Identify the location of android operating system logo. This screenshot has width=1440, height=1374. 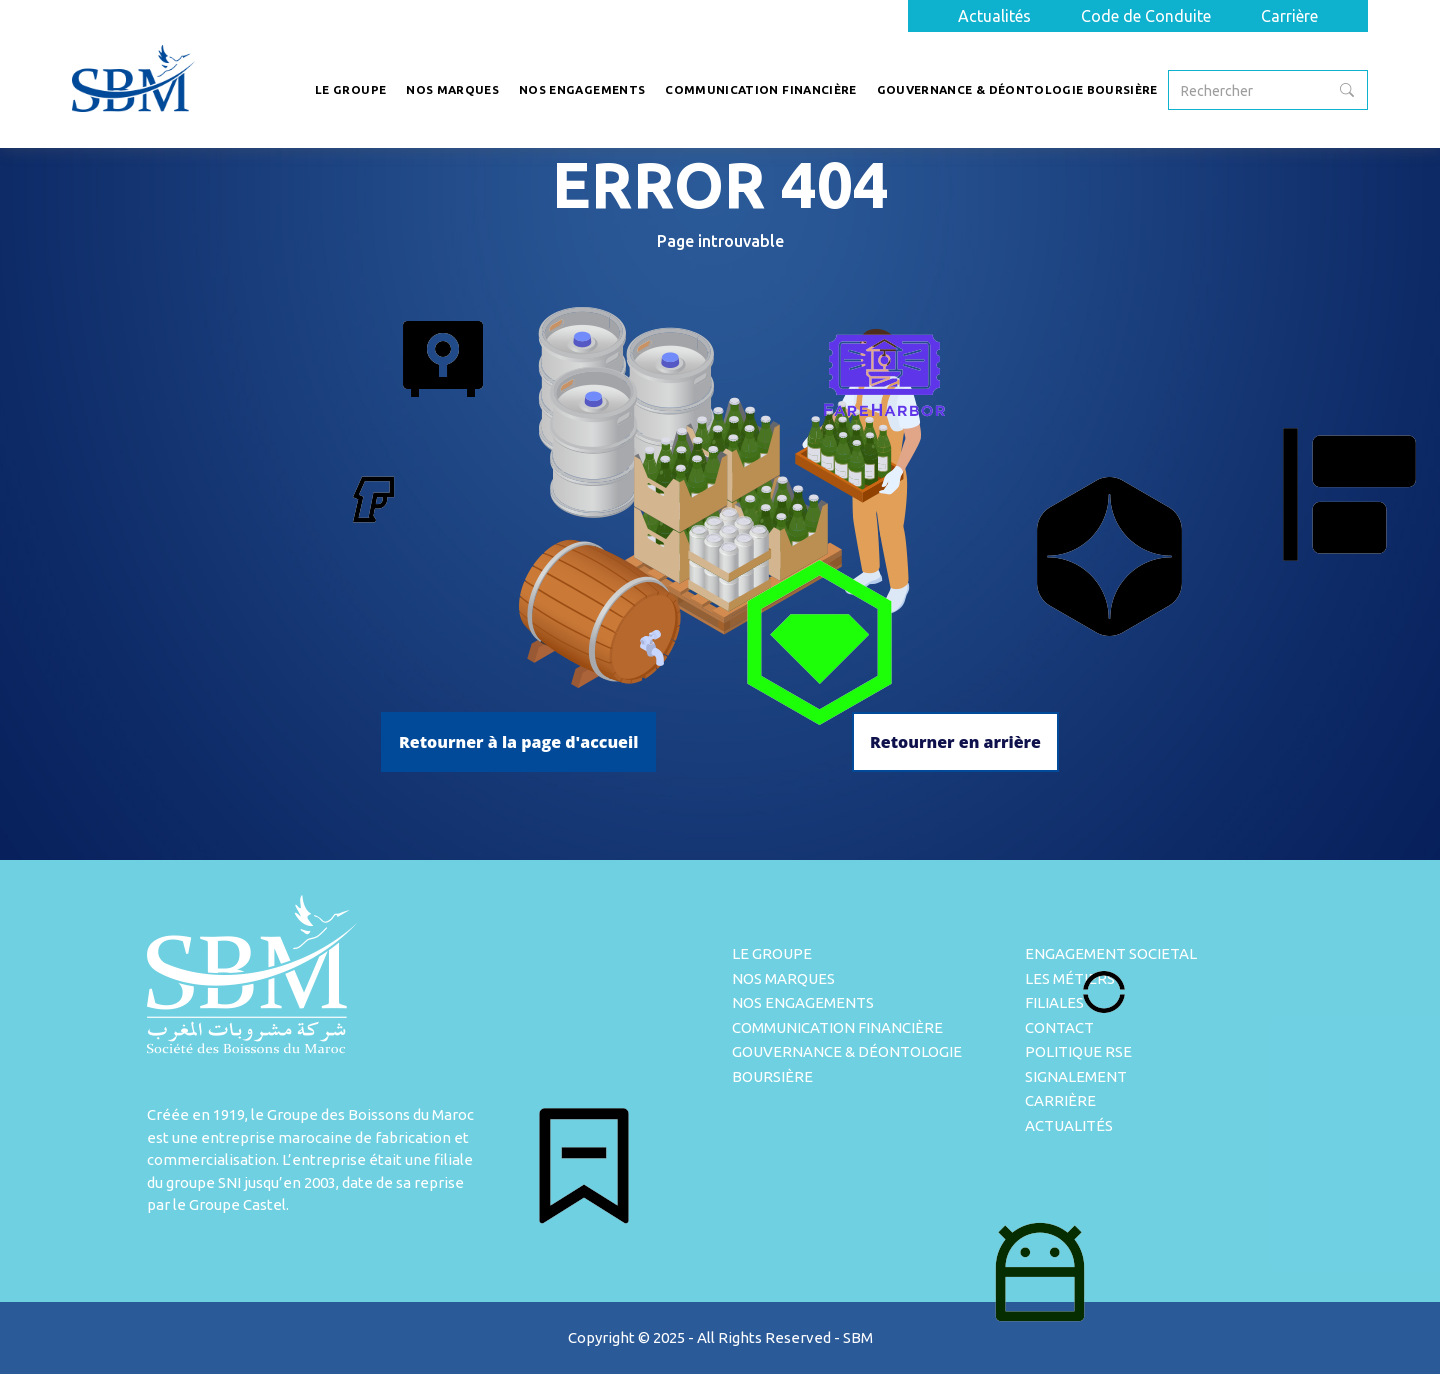
(1040, 1272).